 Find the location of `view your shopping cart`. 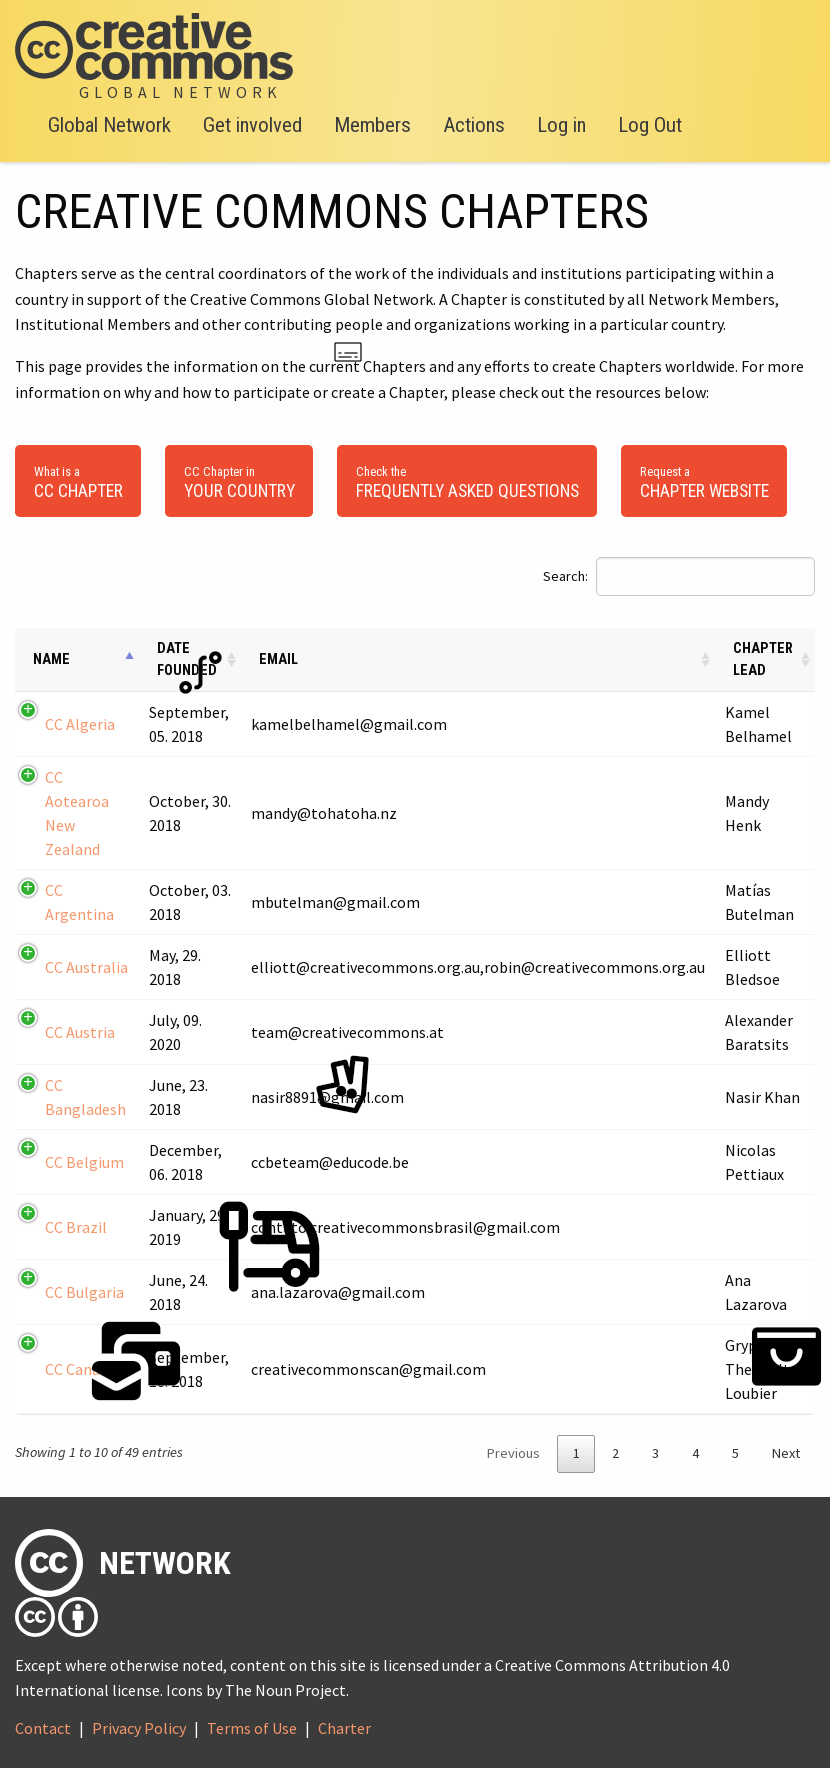

view your shopping cart is located at coordinates (786, 1356).